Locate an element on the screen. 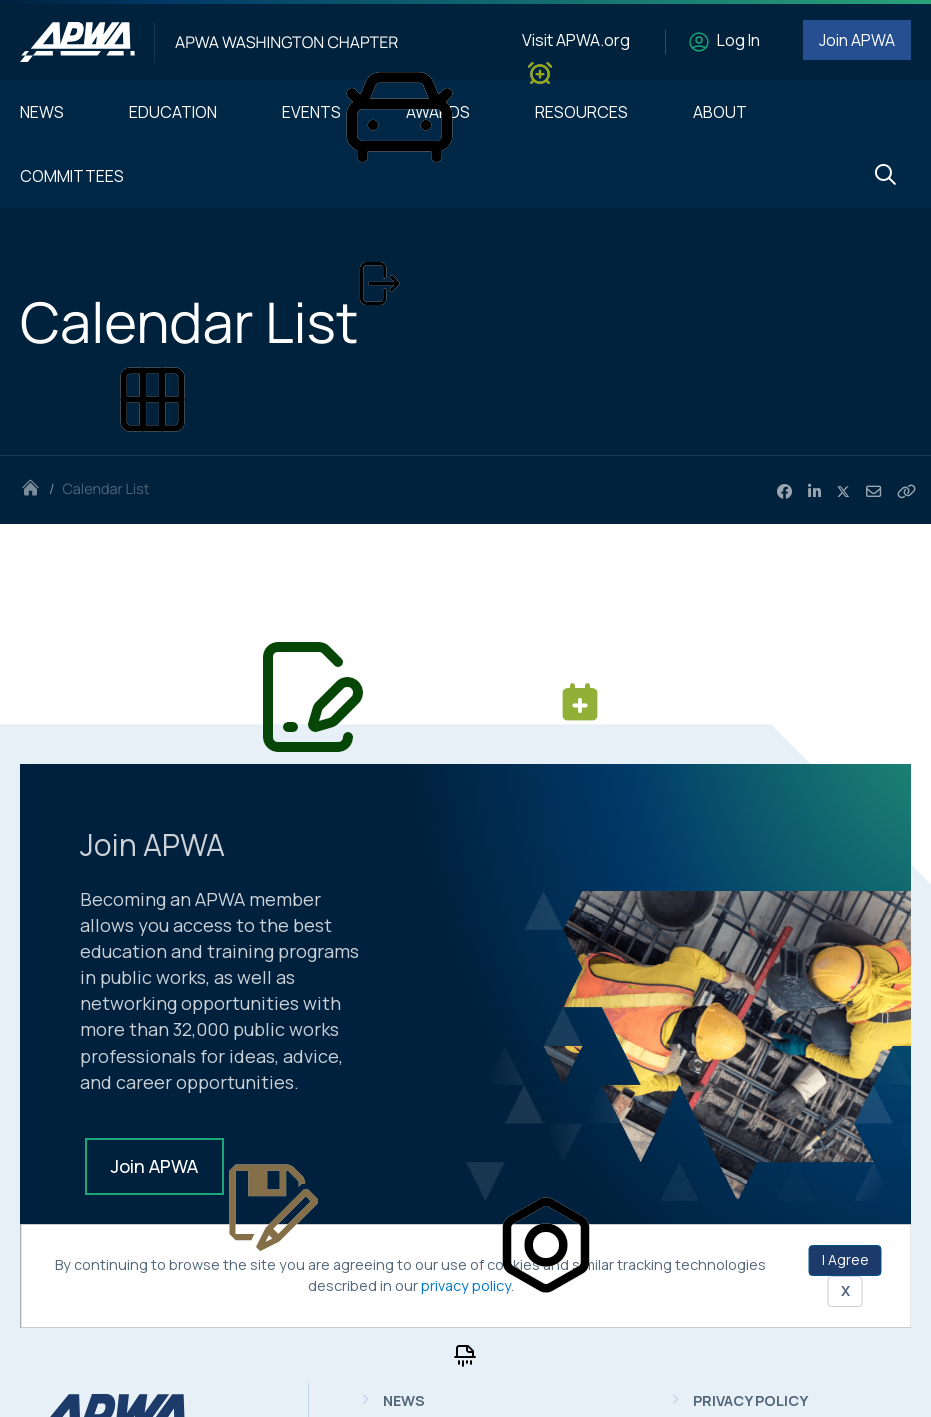 Image resolution: width=931 pixels, height=1417 pixels. access vehicle or car-related settings is located at coordinates (399, 114).